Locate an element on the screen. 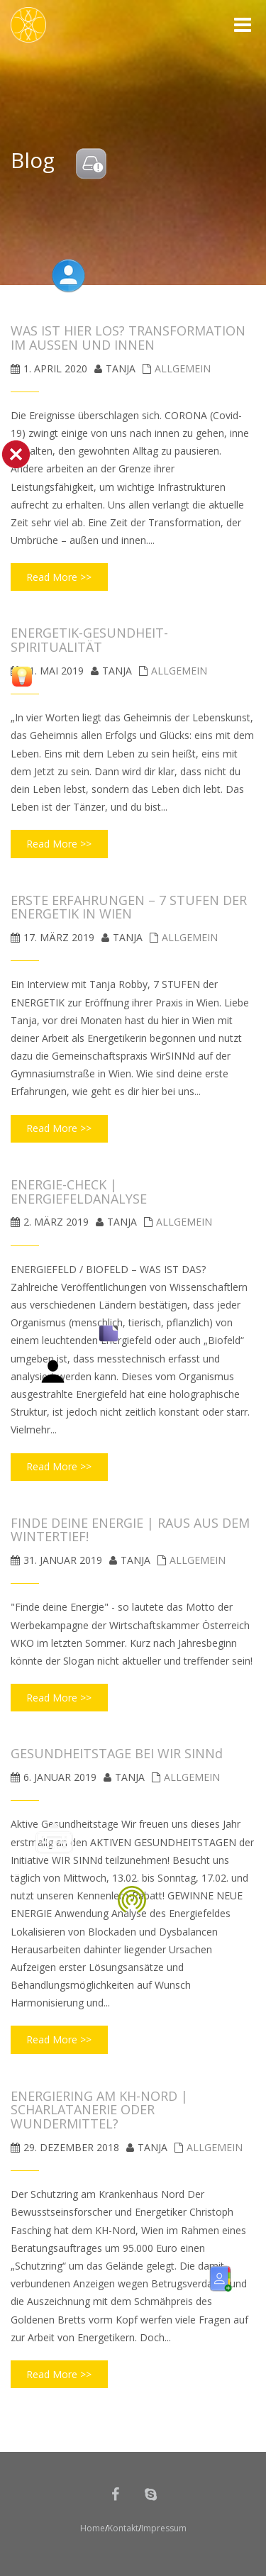  connect to a network server is located at coordinates (132, 1900).